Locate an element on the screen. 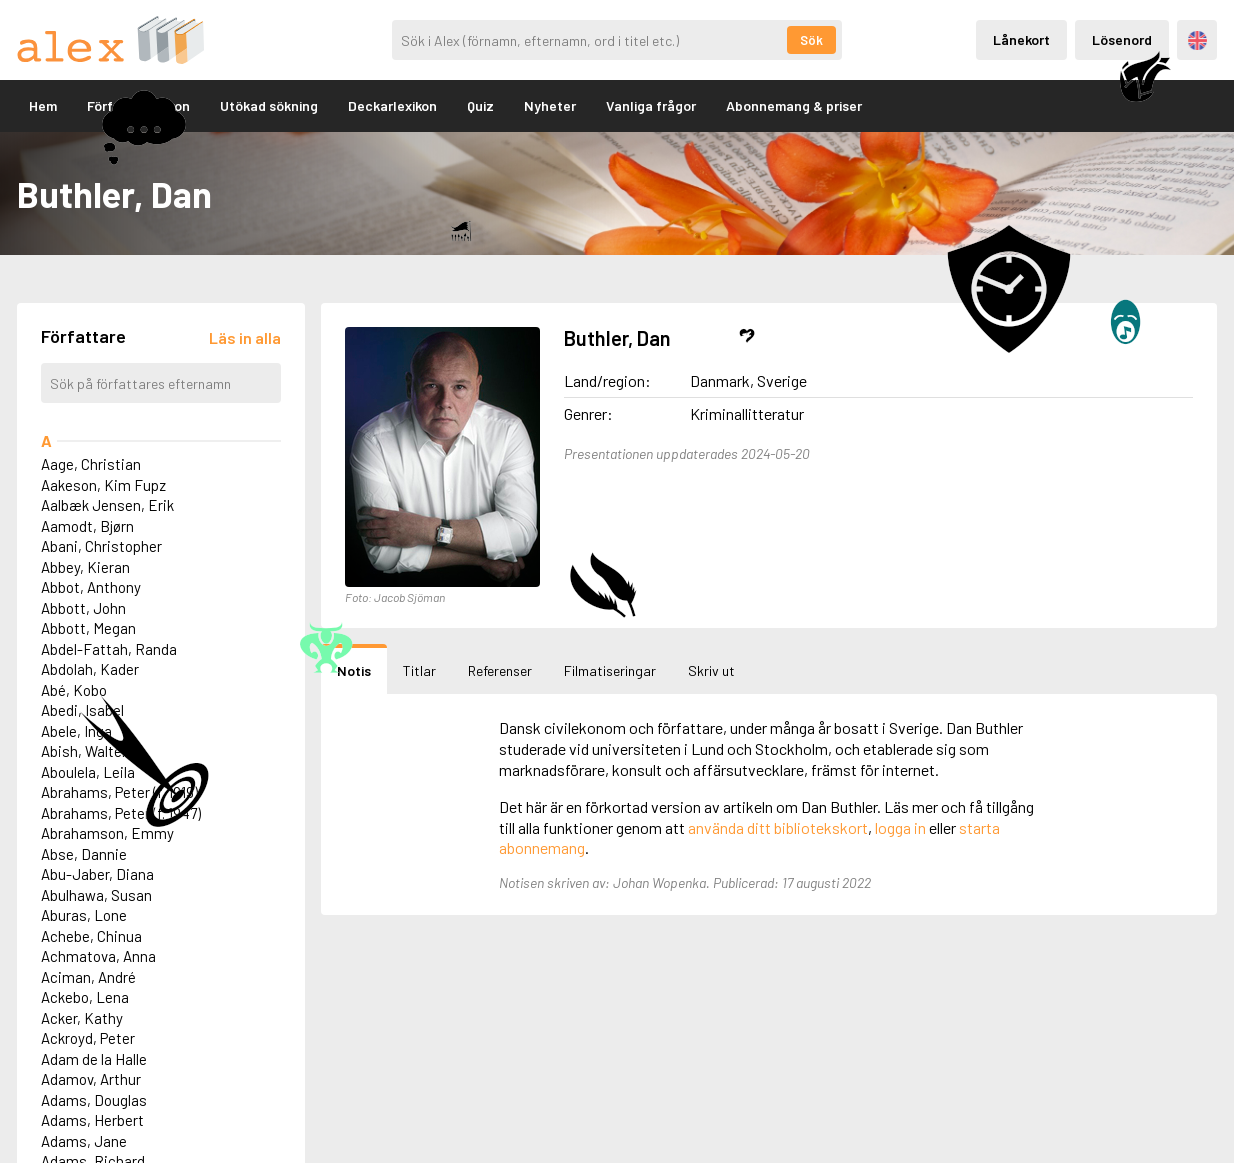  support animal welfare or pet rescue organizations is located at coordinates (747, 336).